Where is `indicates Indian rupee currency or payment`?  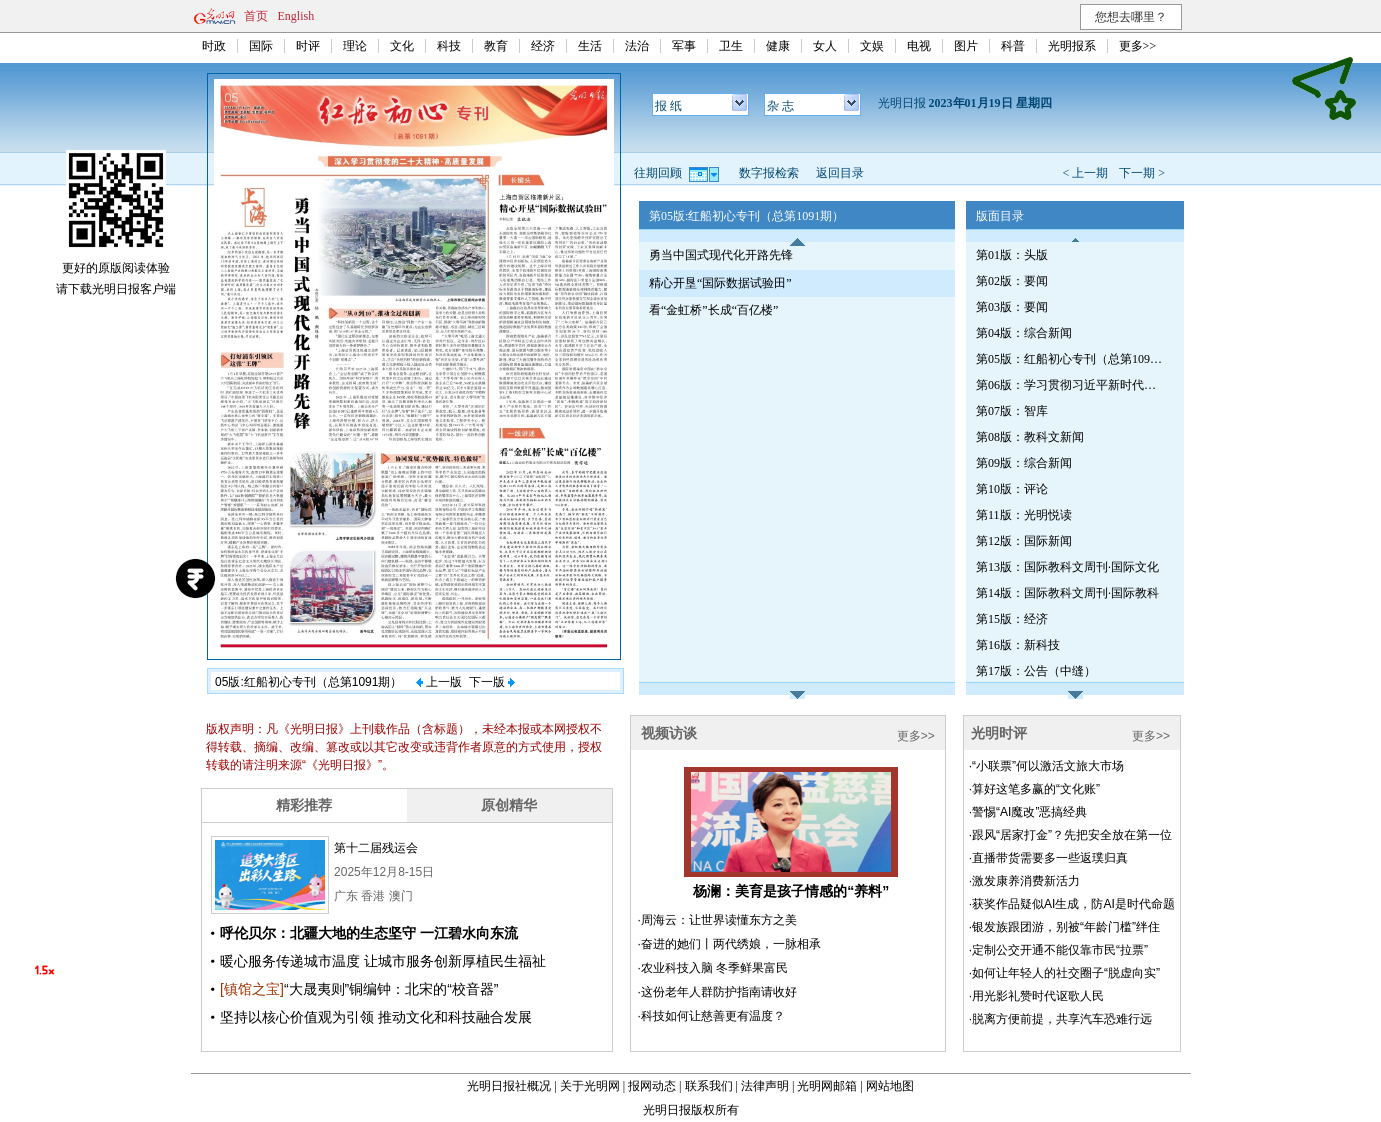
indicates Indian rupee currency or payment is located at coordinates (195, 578).